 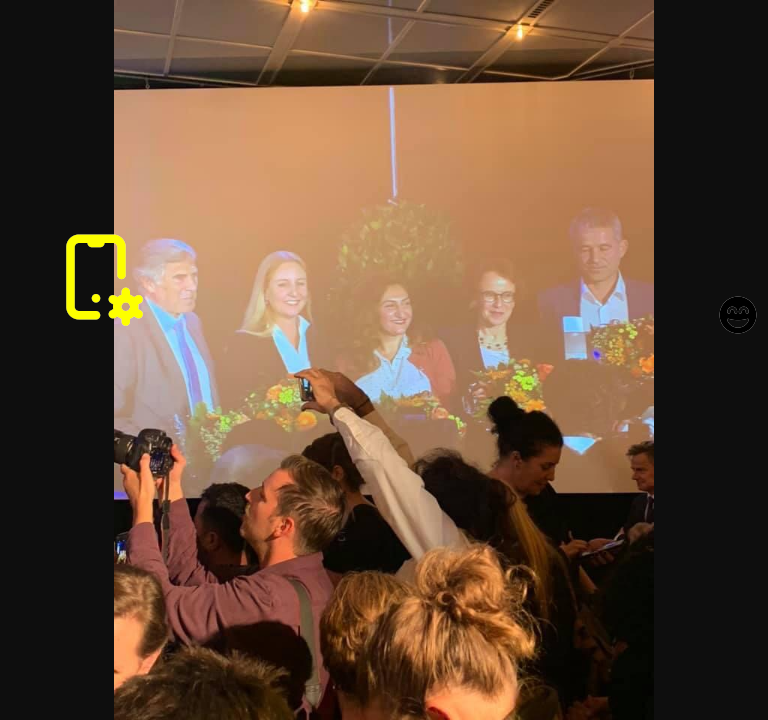 I want to click on add a reaction to a message, so click(x=738, y=315).